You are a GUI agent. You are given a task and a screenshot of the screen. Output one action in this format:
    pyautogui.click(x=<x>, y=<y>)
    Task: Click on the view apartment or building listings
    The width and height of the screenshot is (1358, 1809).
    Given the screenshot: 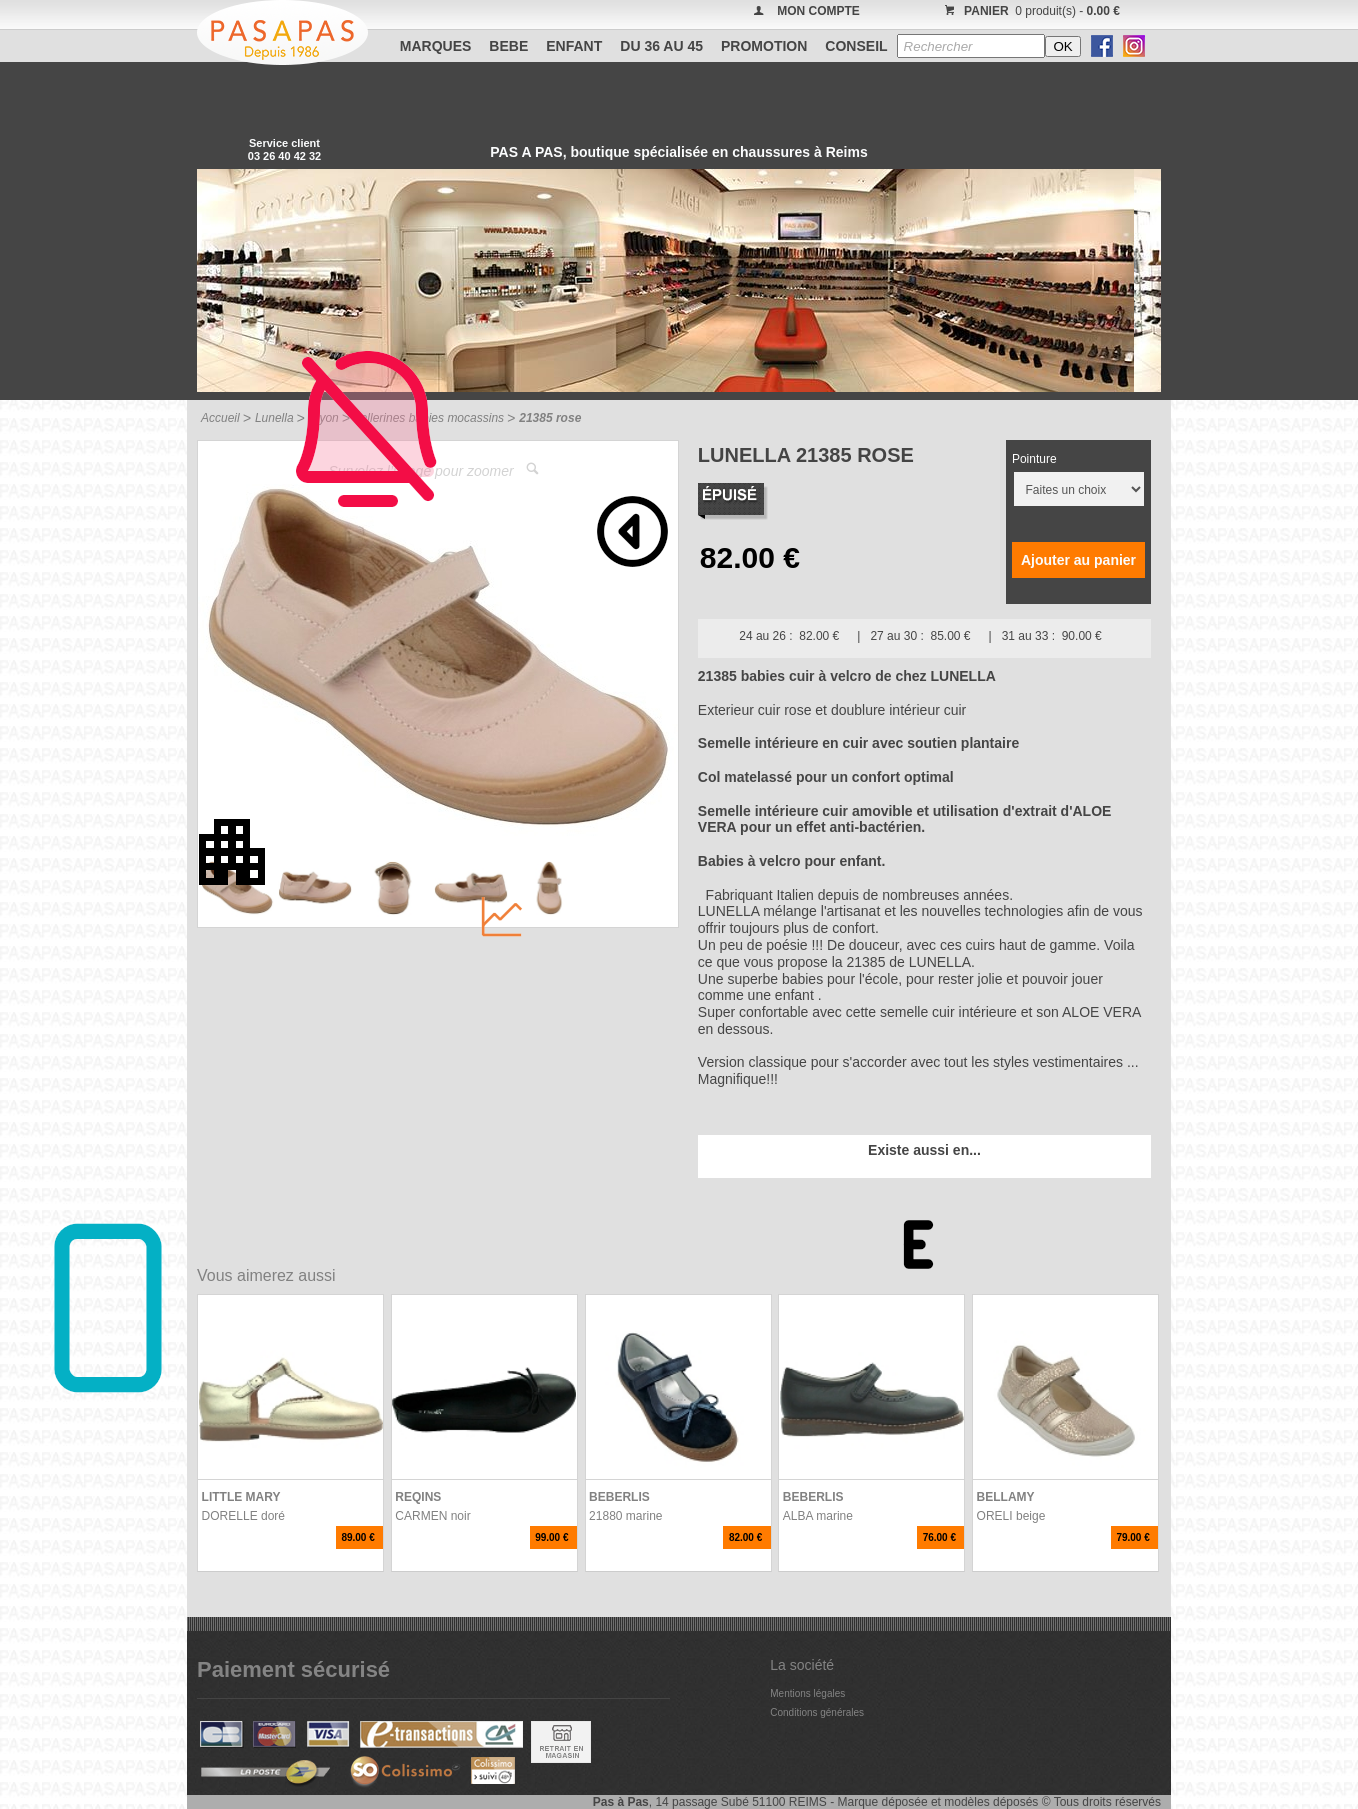 What is the action you would take?
    pyautogui.click(x=232, y=852)
    